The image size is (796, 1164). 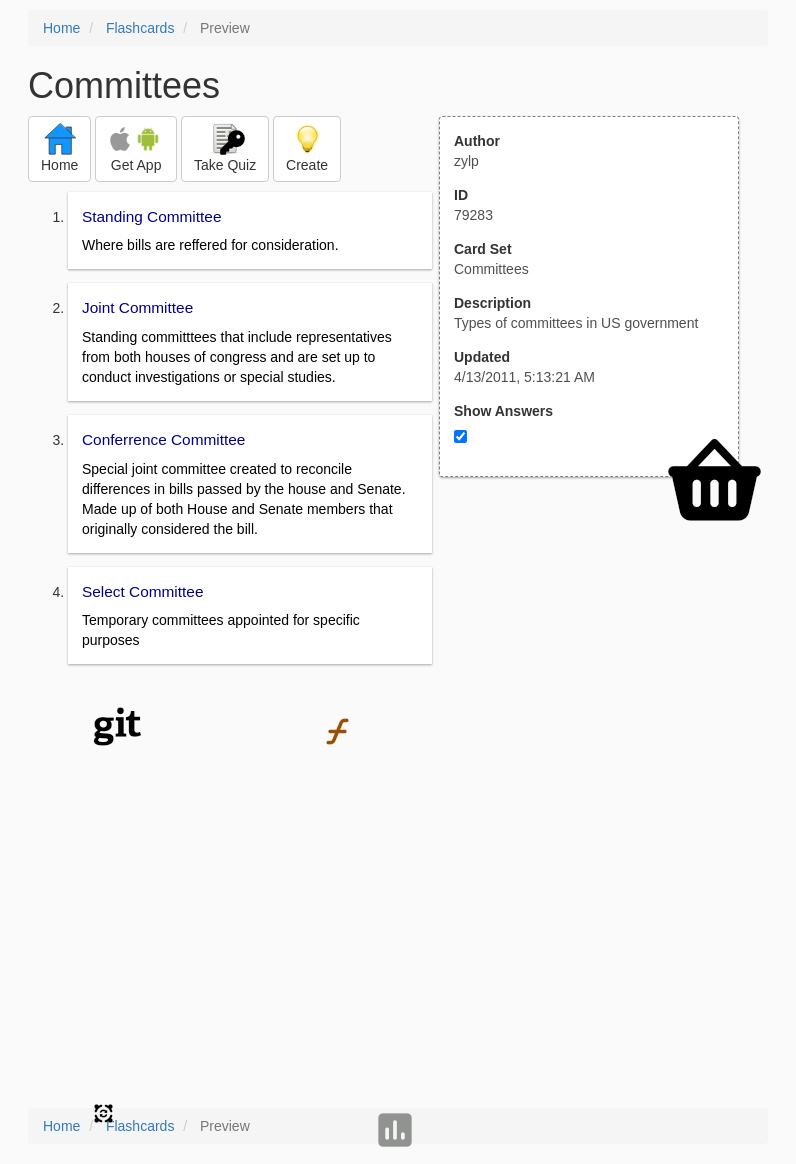 I want to click on git version control system logo, so click(x=117, y=726).